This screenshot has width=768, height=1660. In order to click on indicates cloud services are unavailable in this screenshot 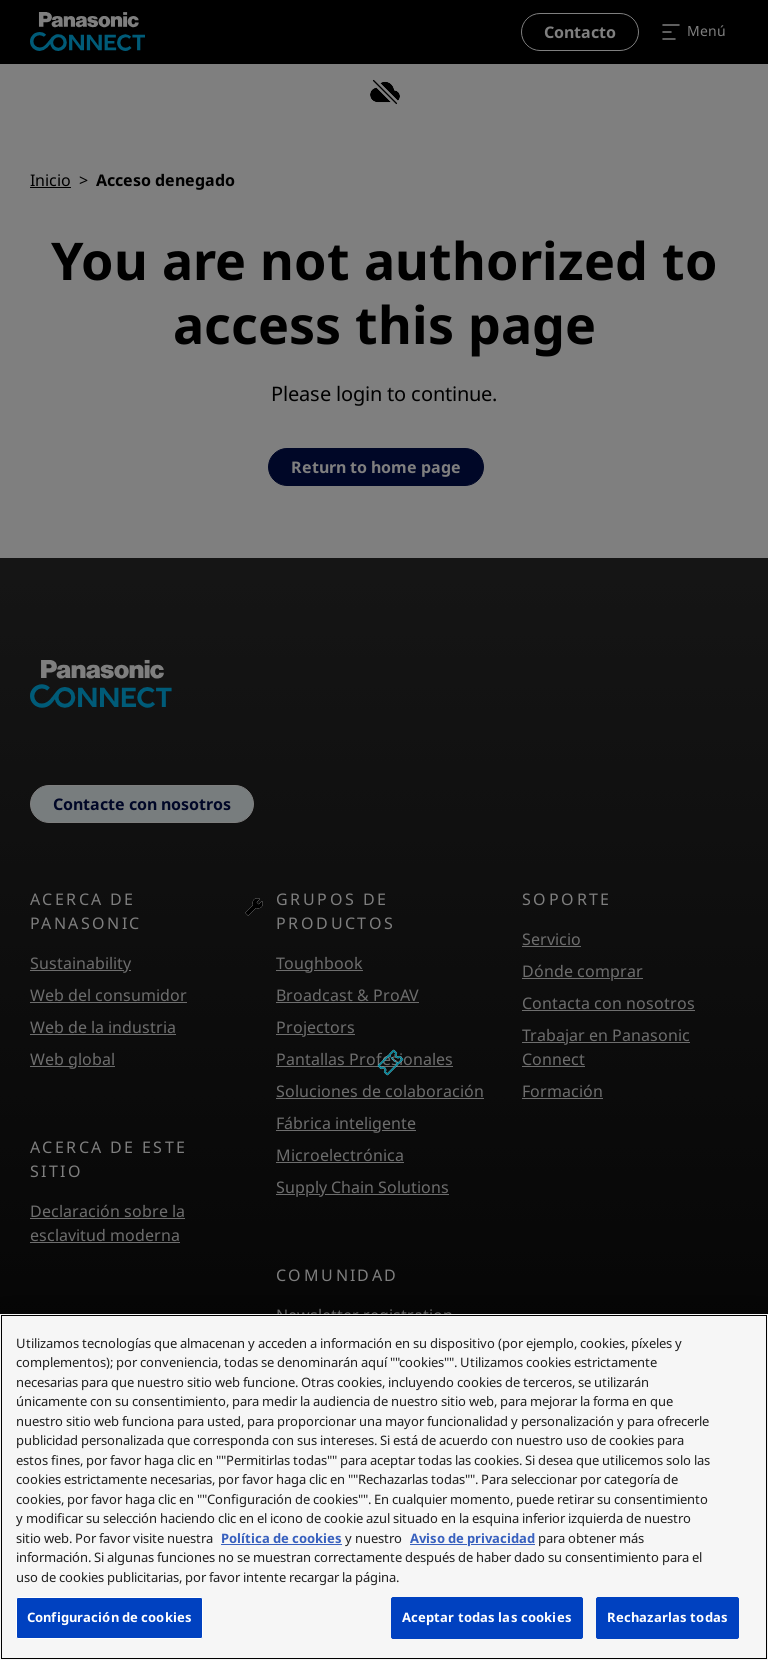, I will do `click(385, 92)`.